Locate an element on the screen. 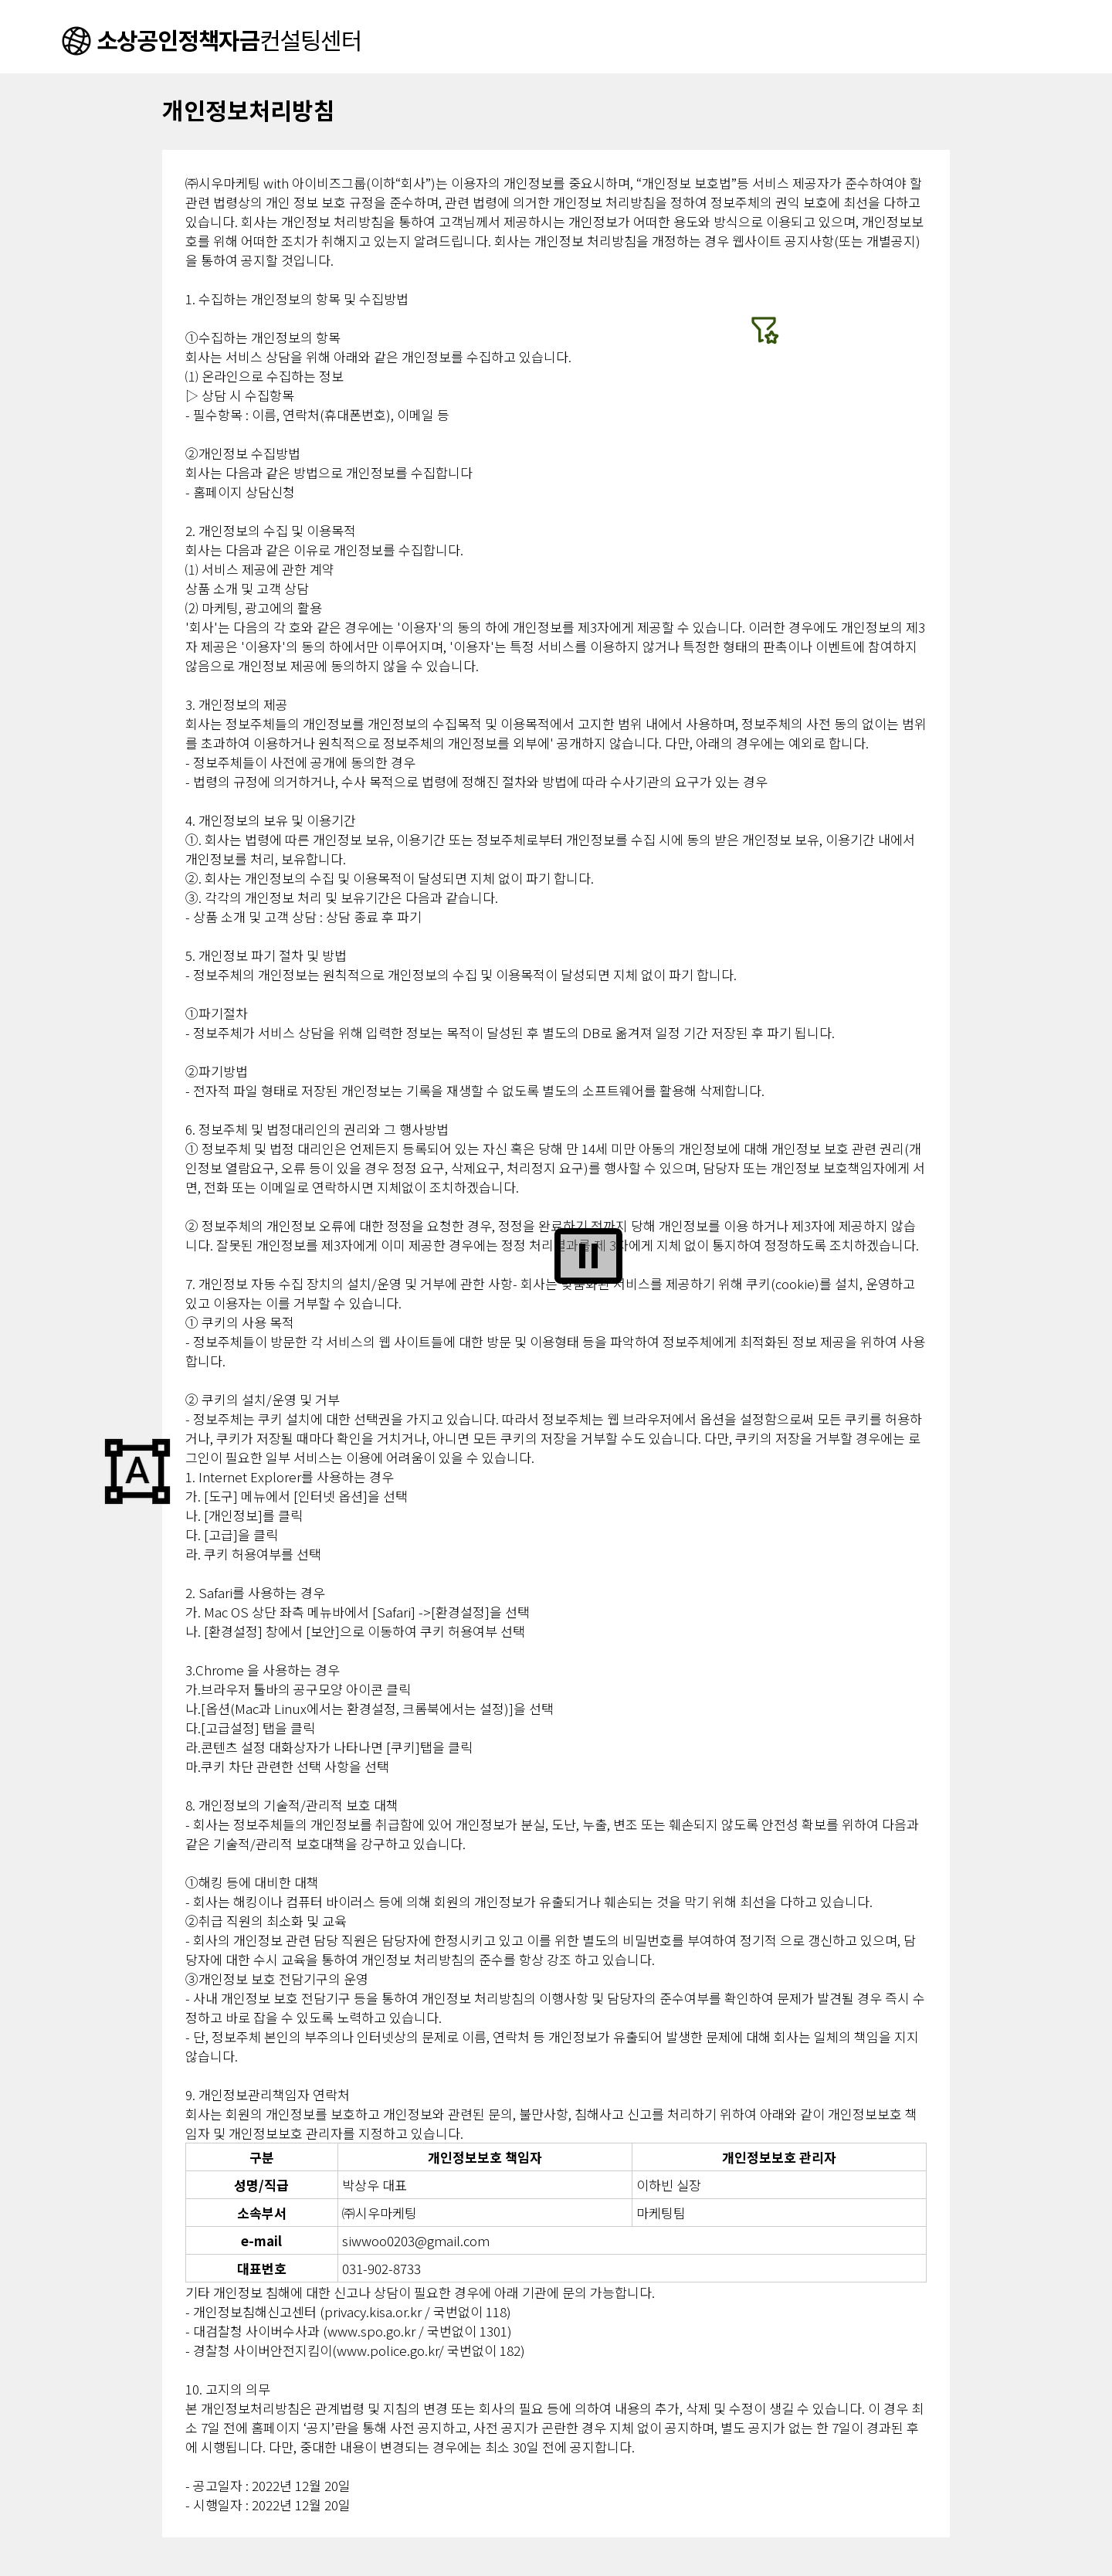 The height and width of the screenshot is (2576, 1112). pause an ongoing presentation is located at coordinates (588, 1256).